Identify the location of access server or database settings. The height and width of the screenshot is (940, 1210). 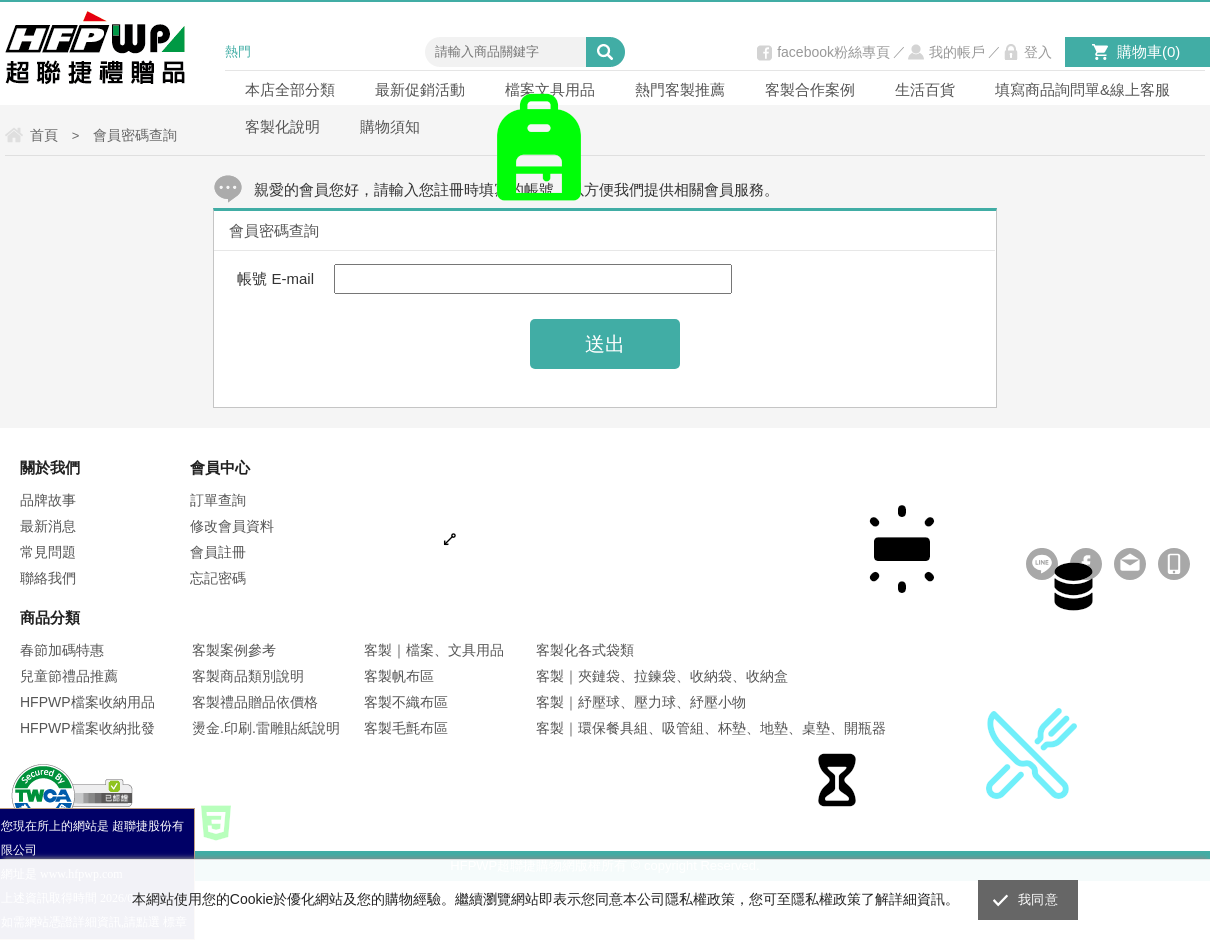
(1073, 586).